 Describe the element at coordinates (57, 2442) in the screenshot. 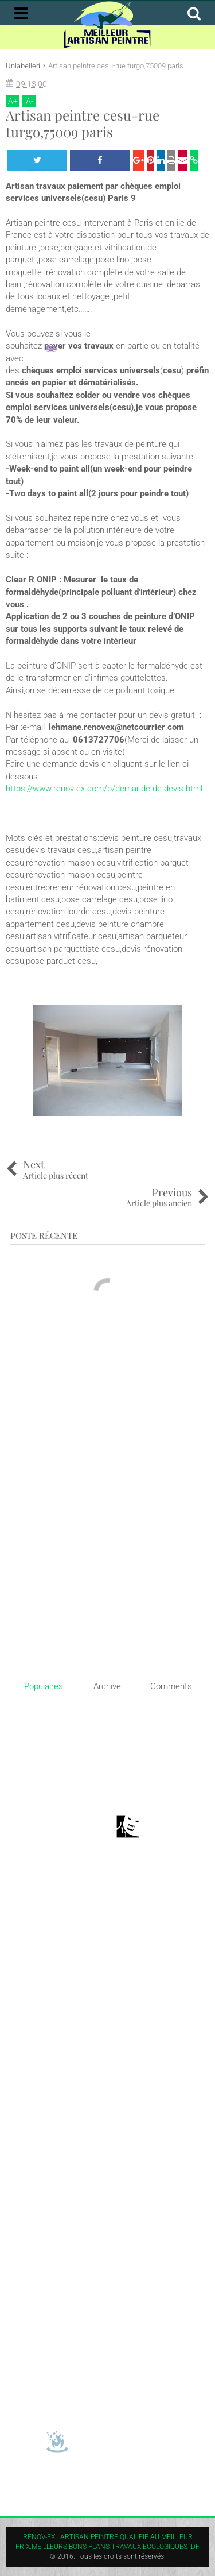

I see `indicates fire damage or burning status effect` at that location.